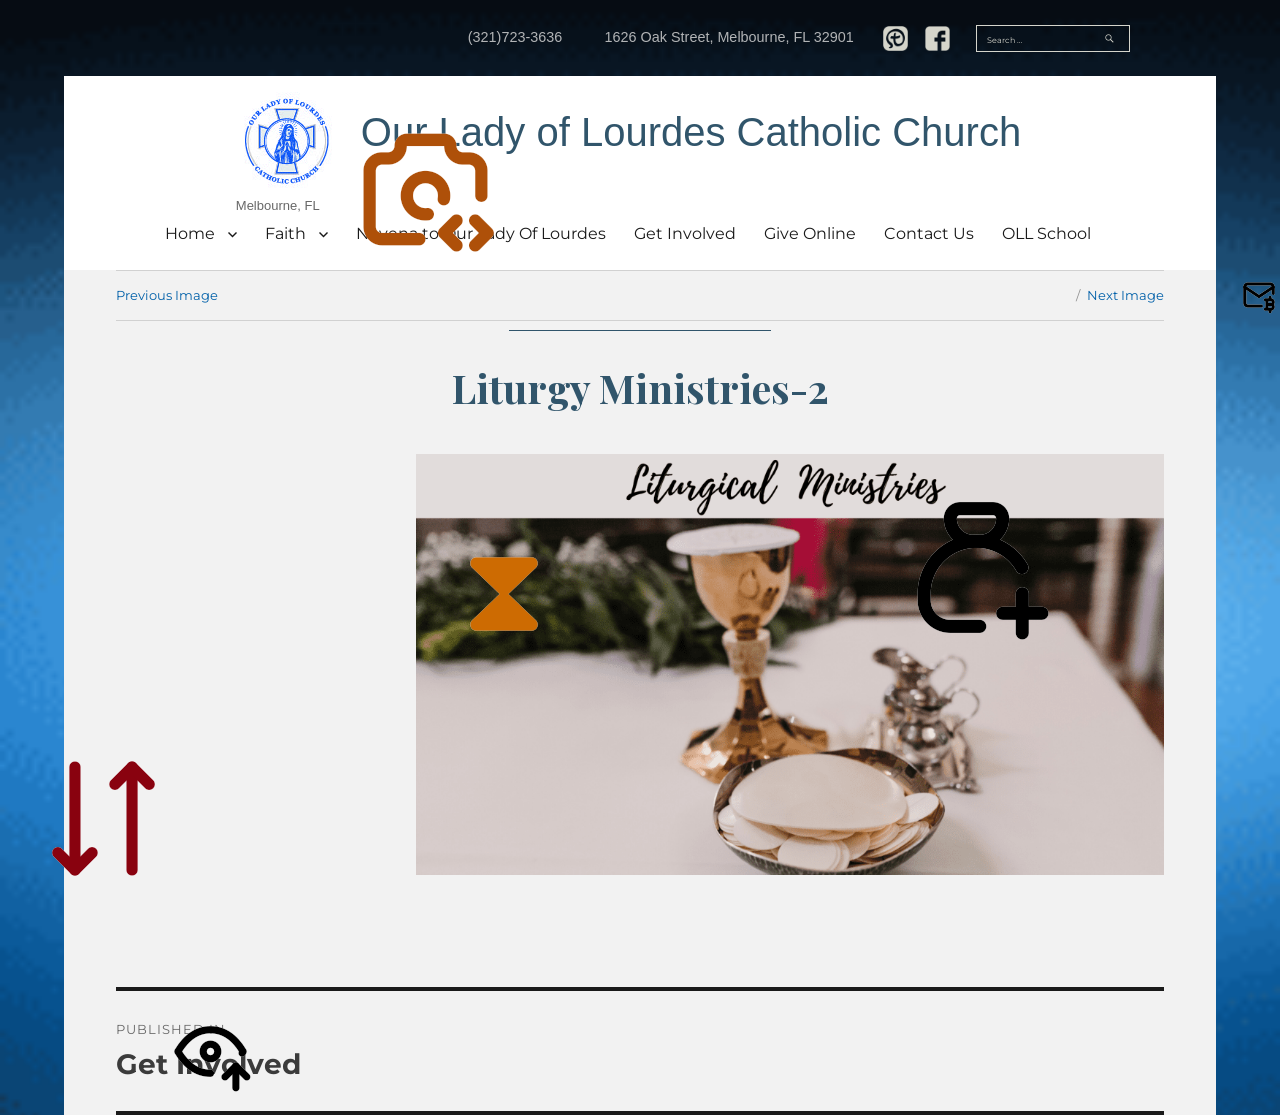 This screenshot has height=1115, width=1280. What do you see at coordinates (103, 818) in the screenshot?
I see `sort items in ascending or descending order` at bounding box center [103, 818].